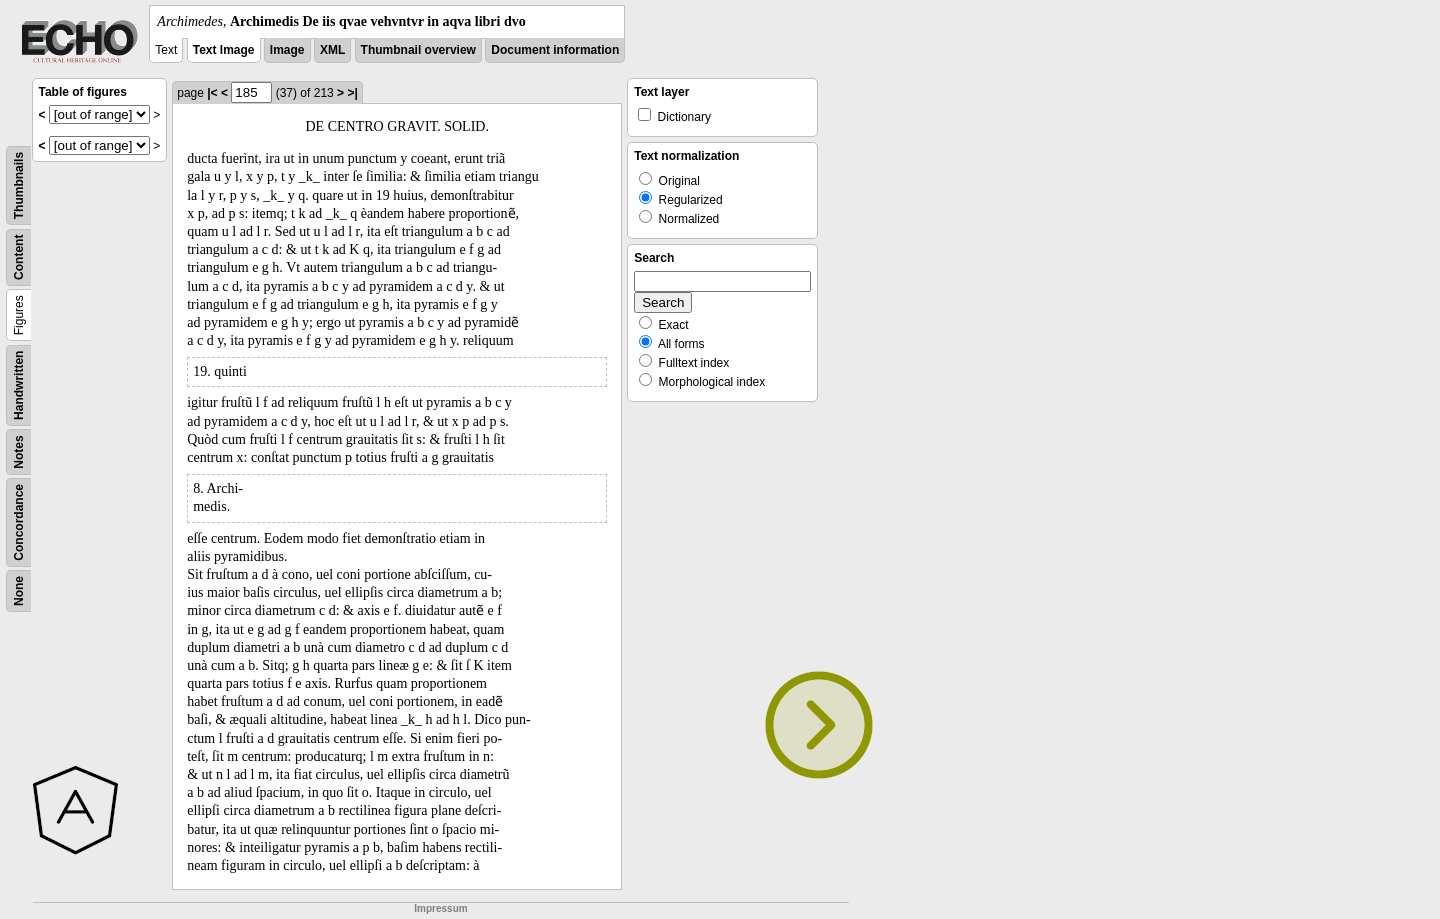  What do you see at coordinates (75, 808) in the screenshot?
I see `Angular framework logo` at bounding box center [75, 808].